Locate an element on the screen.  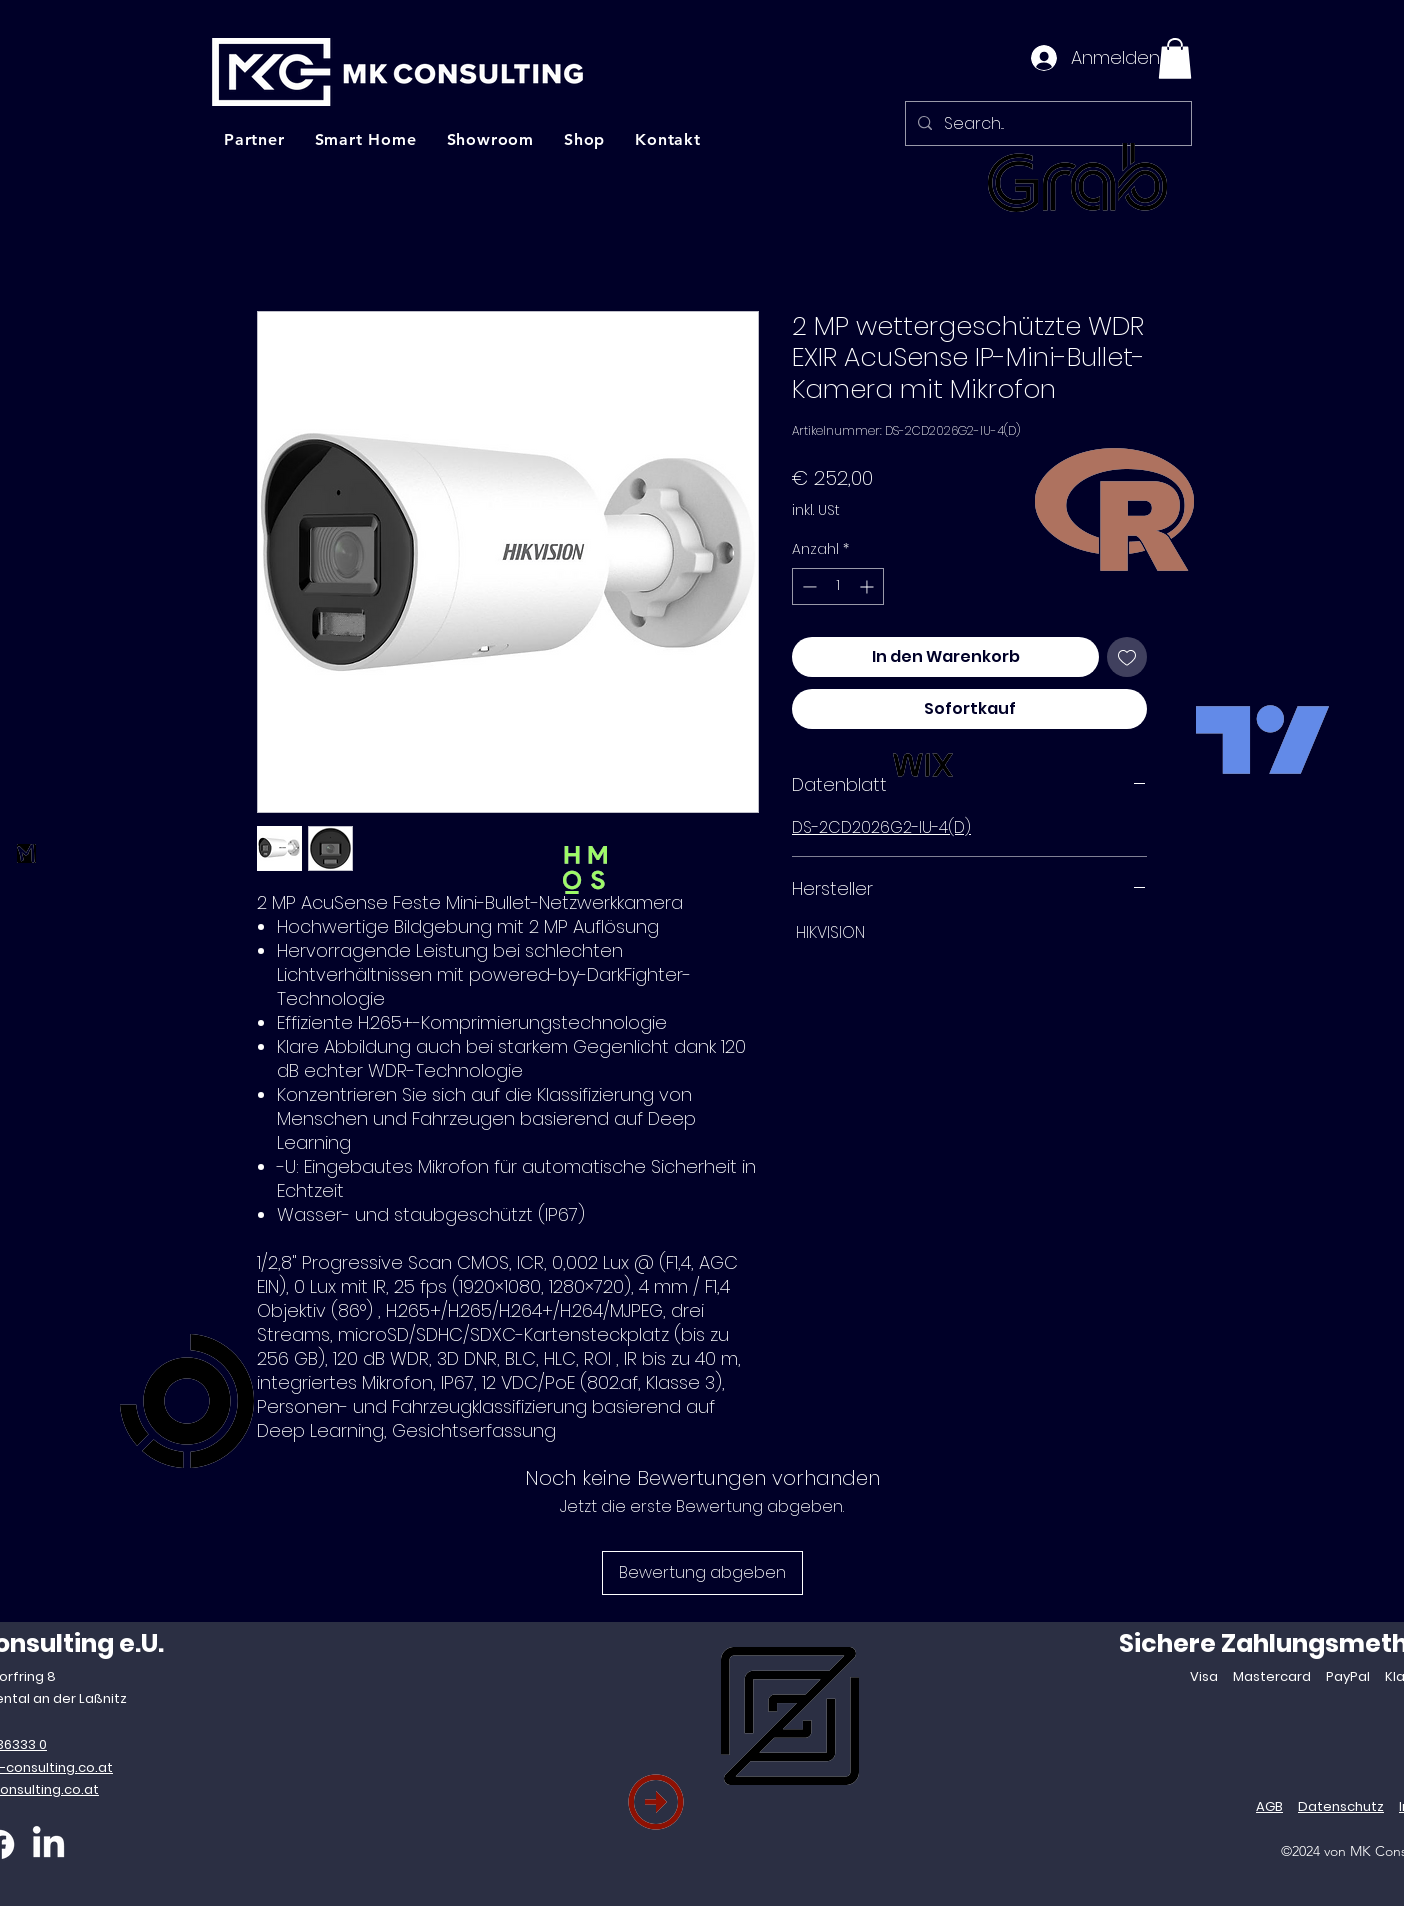
R programming language logo is located at coordinates (1114, 509).